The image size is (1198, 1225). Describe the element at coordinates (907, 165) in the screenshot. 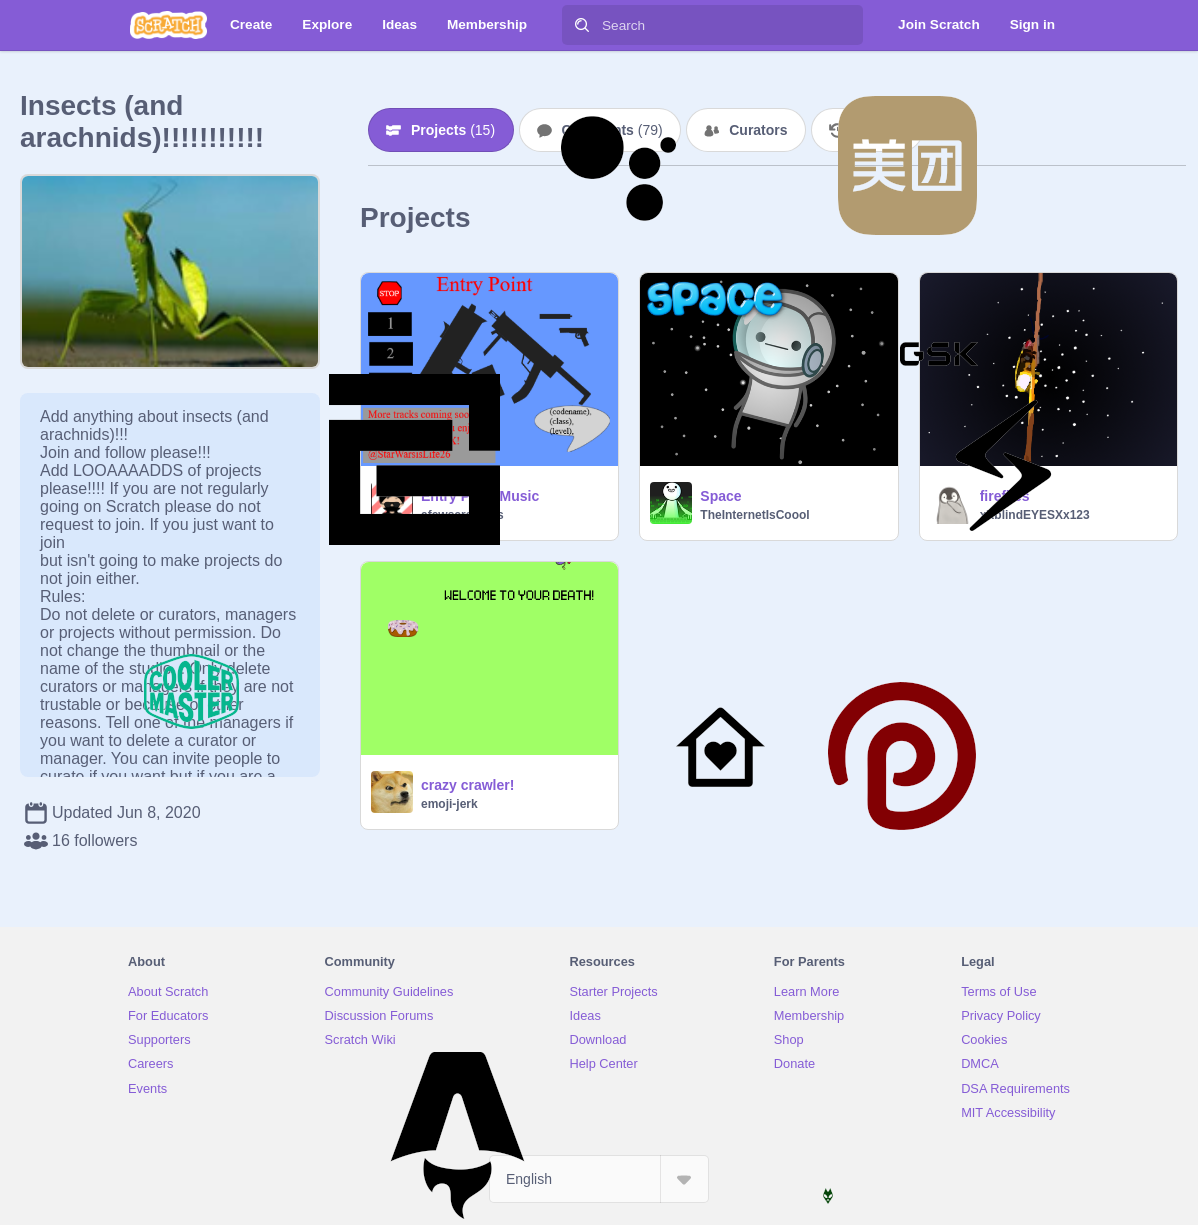

I see `open the Meituan app` at that location.